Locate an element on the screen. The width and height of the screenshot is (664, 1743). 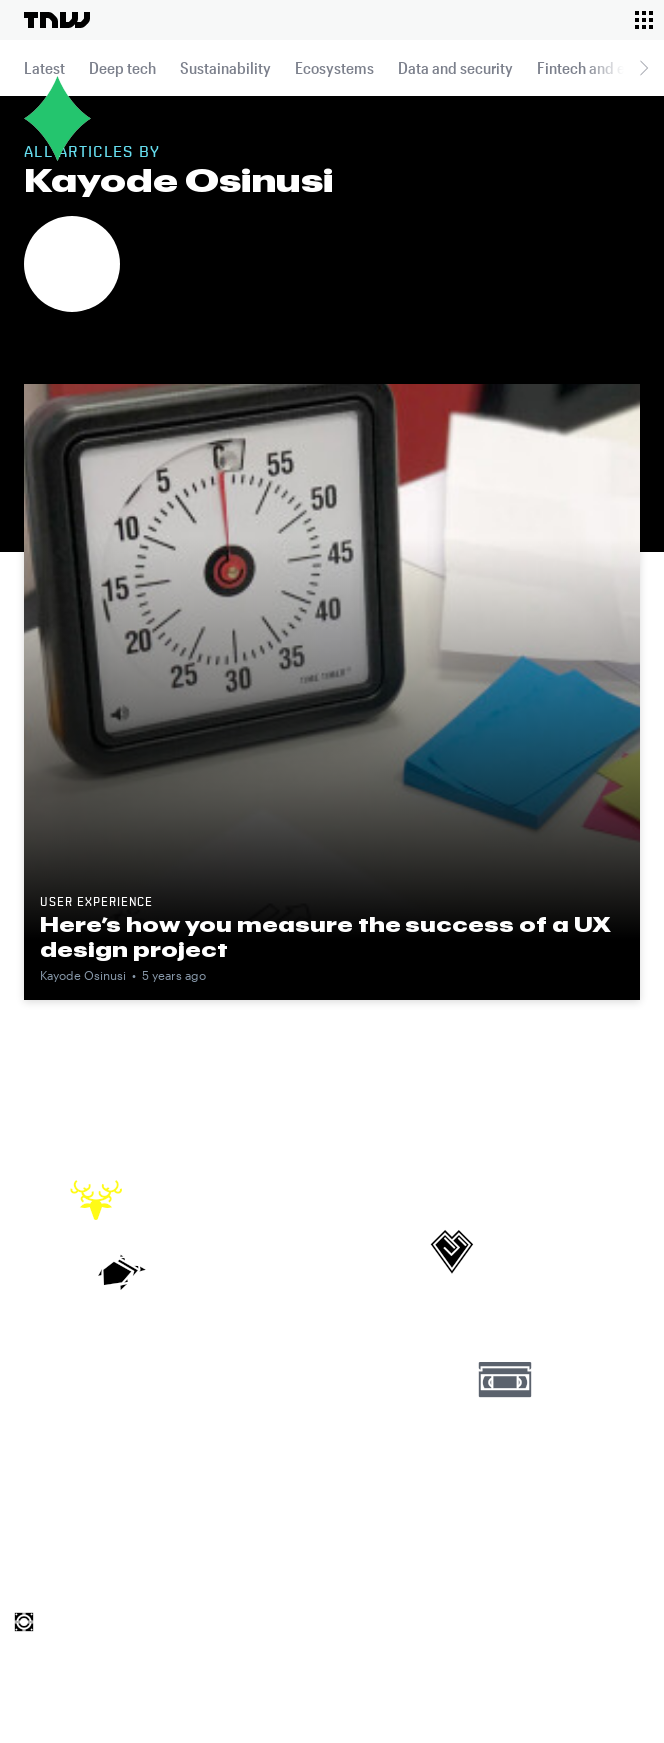
wildlife or nature category indicator is located at coordinates (96, 1200).